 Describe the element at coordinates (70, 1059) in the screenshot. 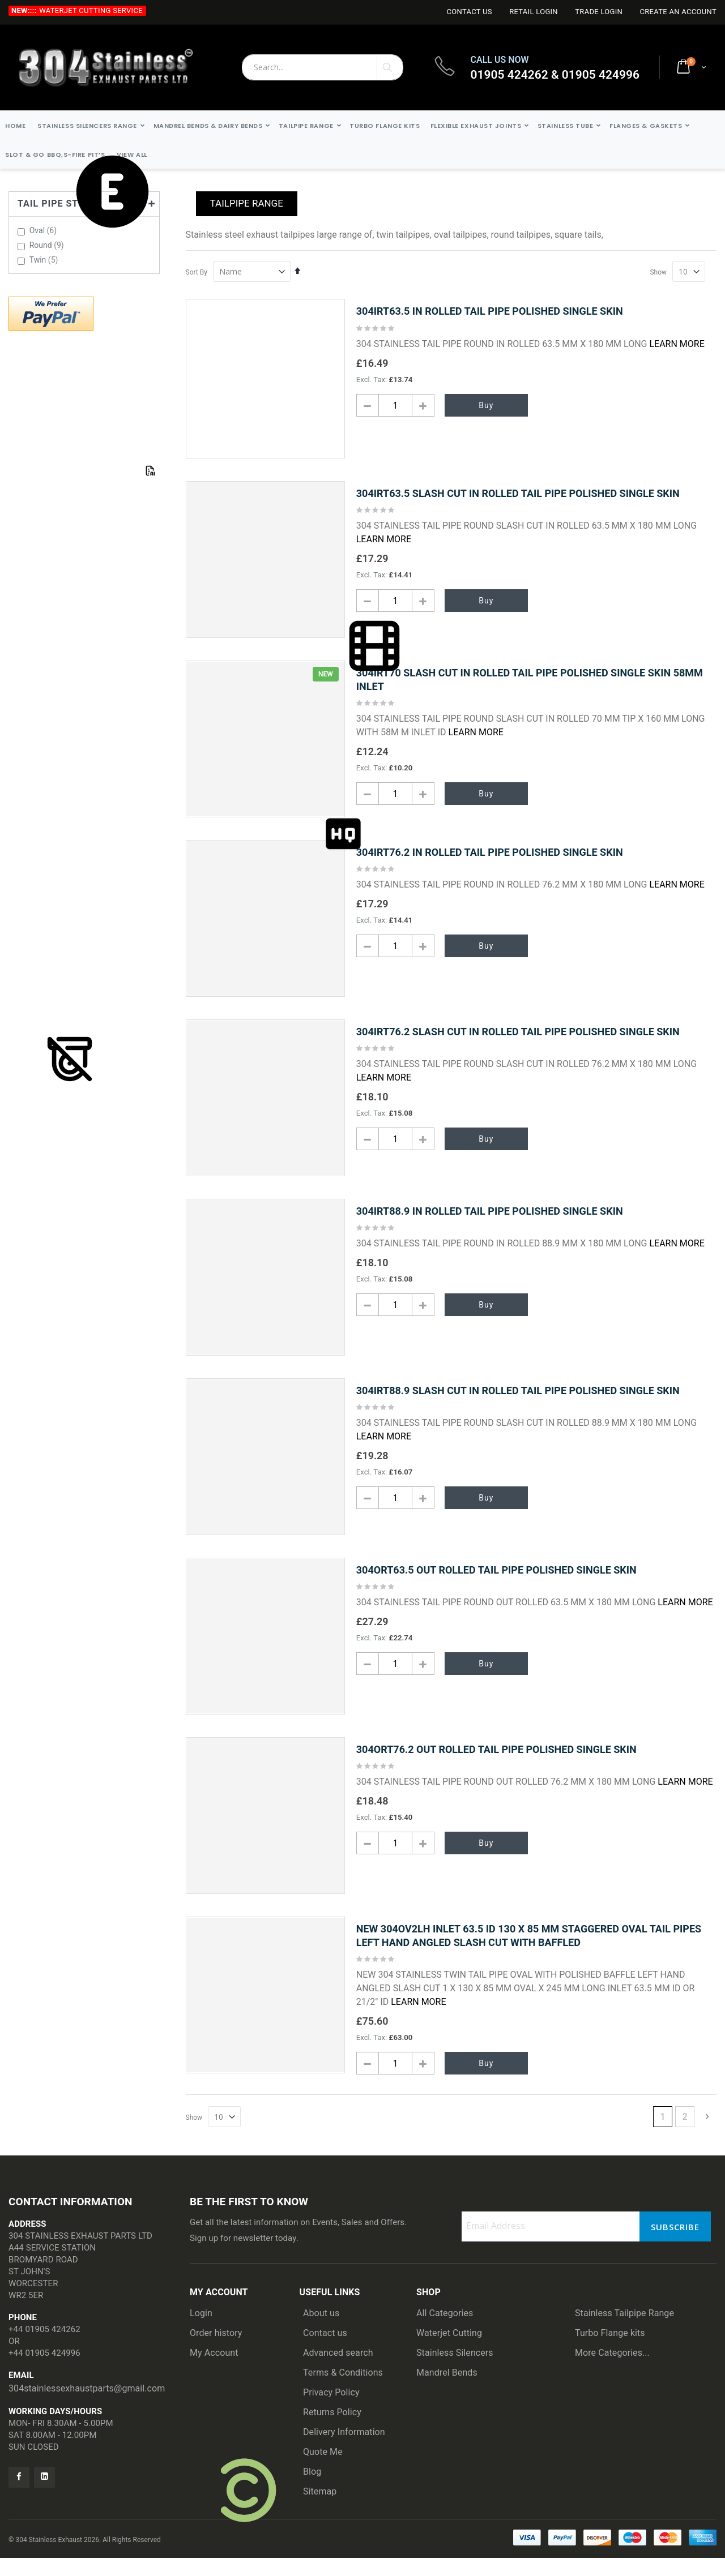

I see `cctv camera is disabled or offline` at that location.